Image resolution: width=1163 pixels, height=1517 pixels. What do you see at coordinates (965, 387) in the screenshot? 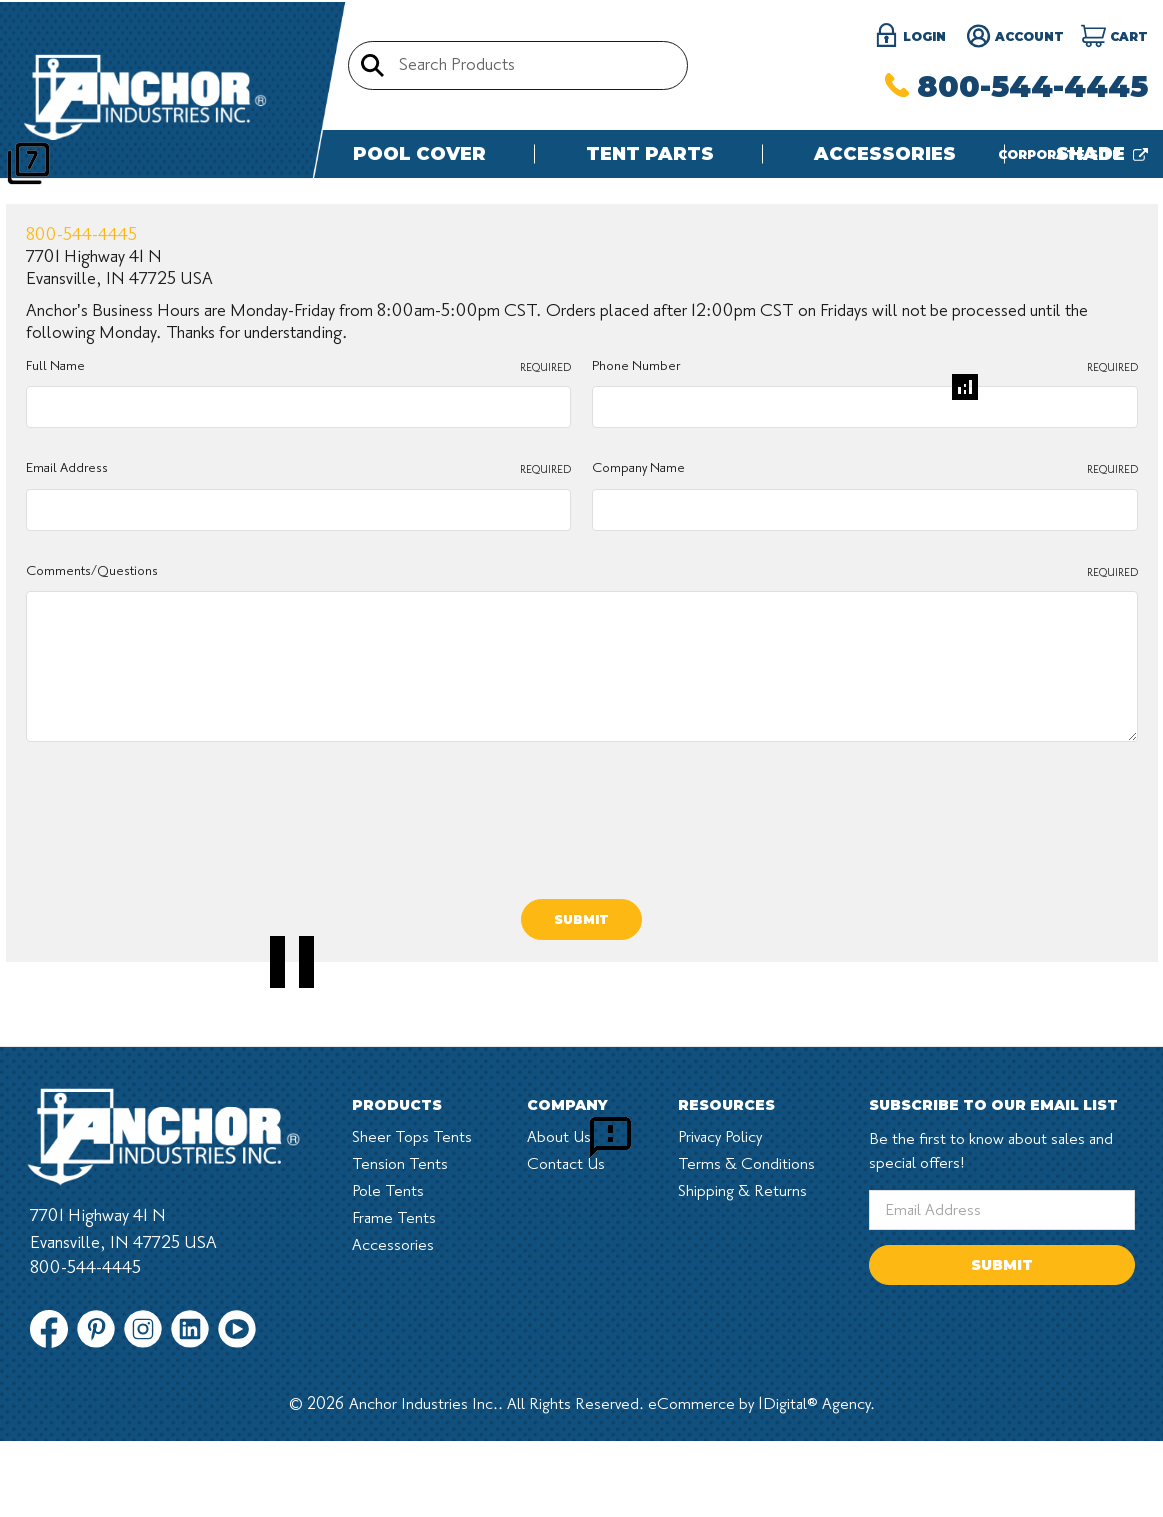
I see `view analytics and statistics` at bounding box center [965, 387].